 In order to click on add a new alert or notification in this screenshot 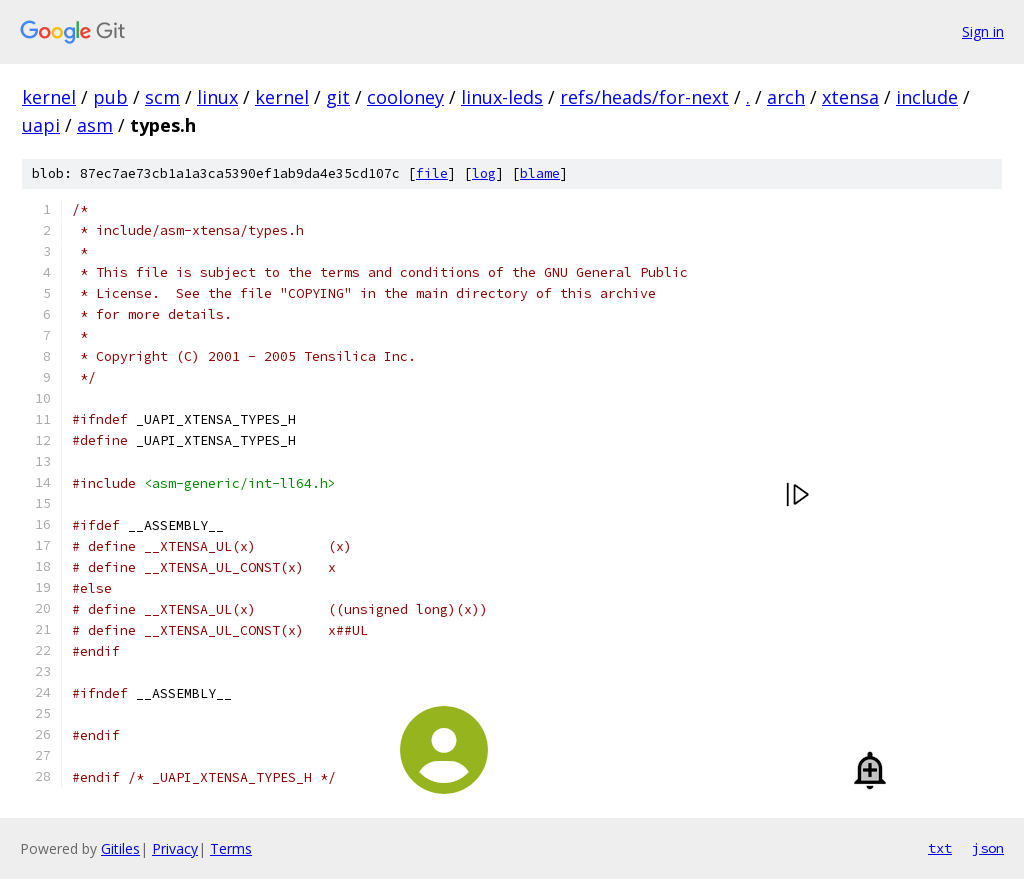, I will do `click(870, 770)`.